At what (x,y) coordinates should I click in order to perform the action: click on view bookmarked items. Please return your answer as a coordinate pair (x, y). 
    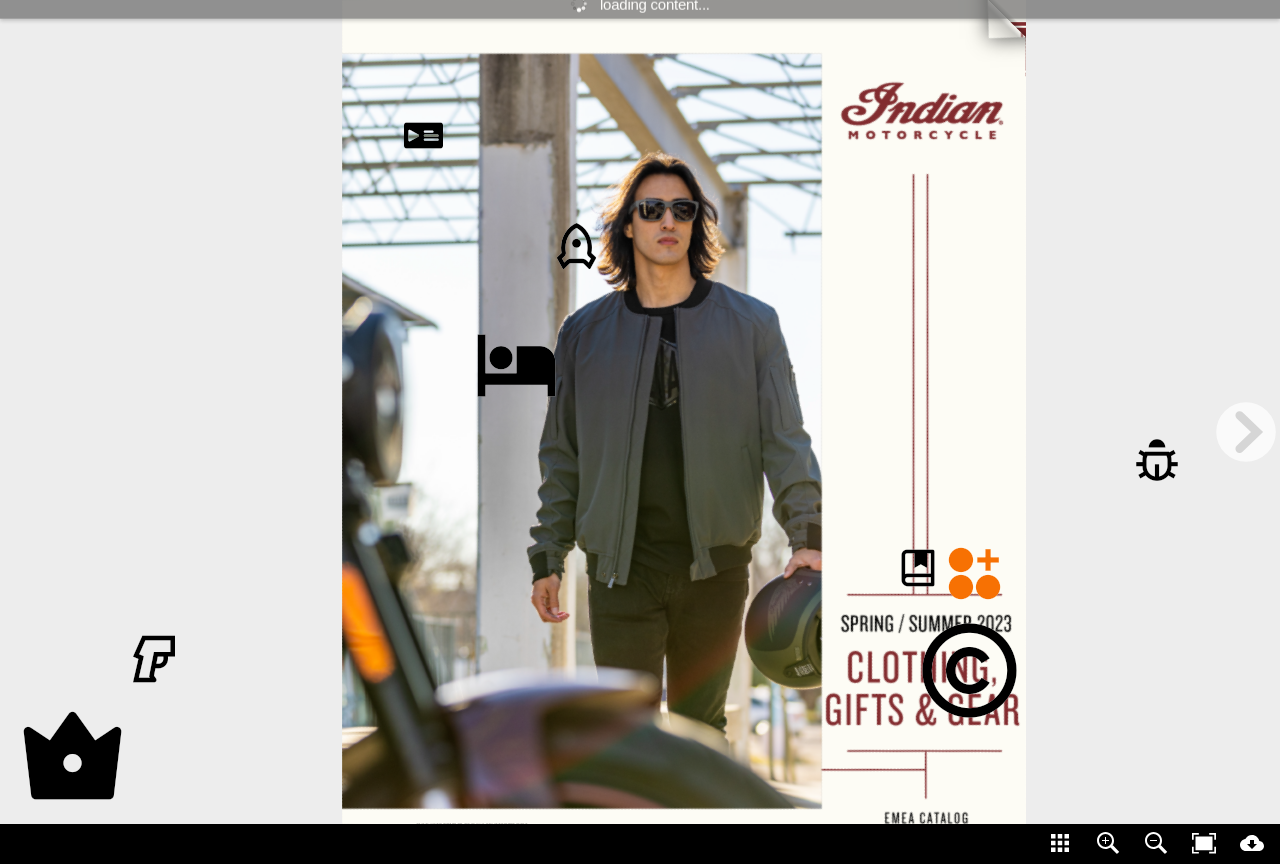
    Looking at the image, I should click on (918, 568).